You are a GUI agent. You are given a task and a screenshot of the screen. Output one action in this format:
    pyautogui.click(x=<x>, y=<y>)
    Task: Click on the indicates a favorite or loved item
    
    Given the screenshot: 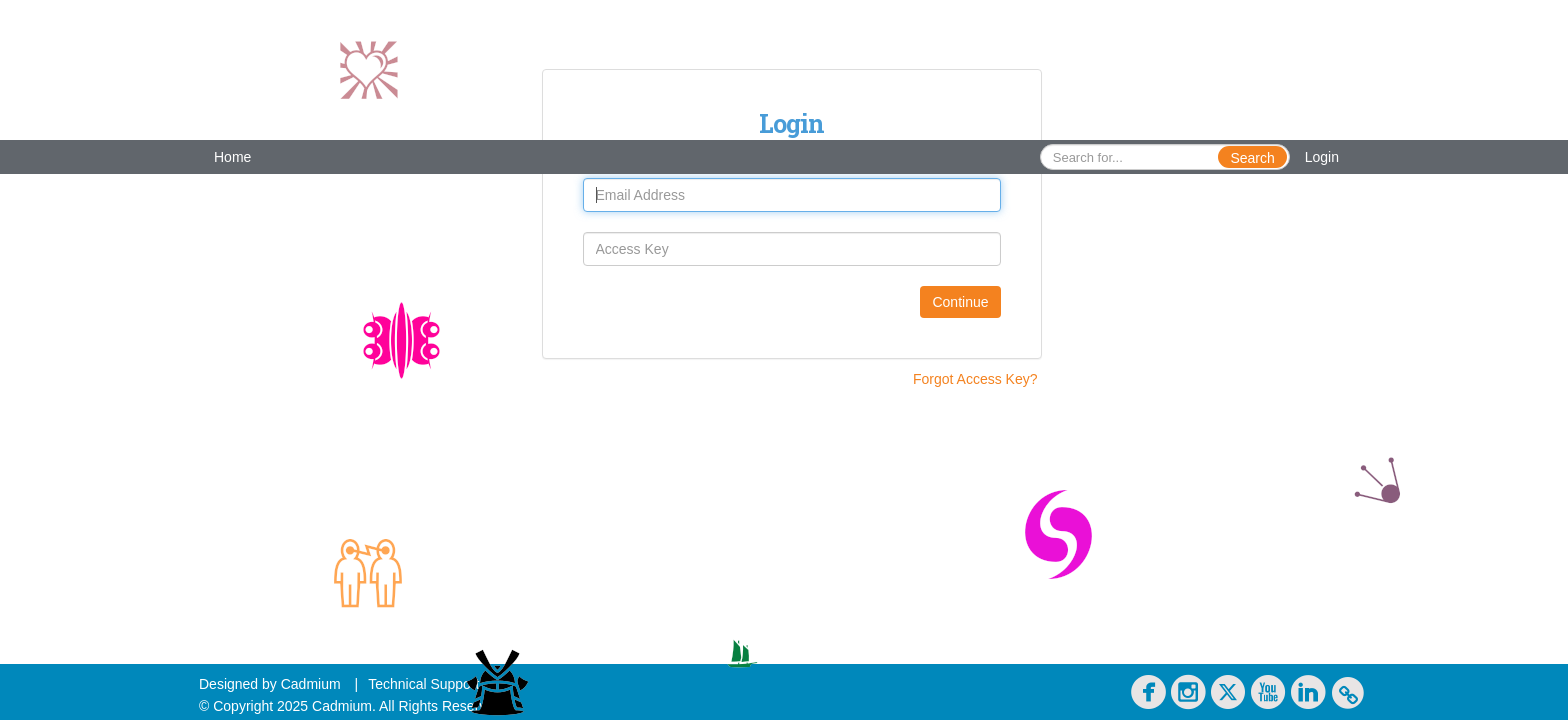 What is the action you would take?
    pyautogui.click(x=369, y=70)
    